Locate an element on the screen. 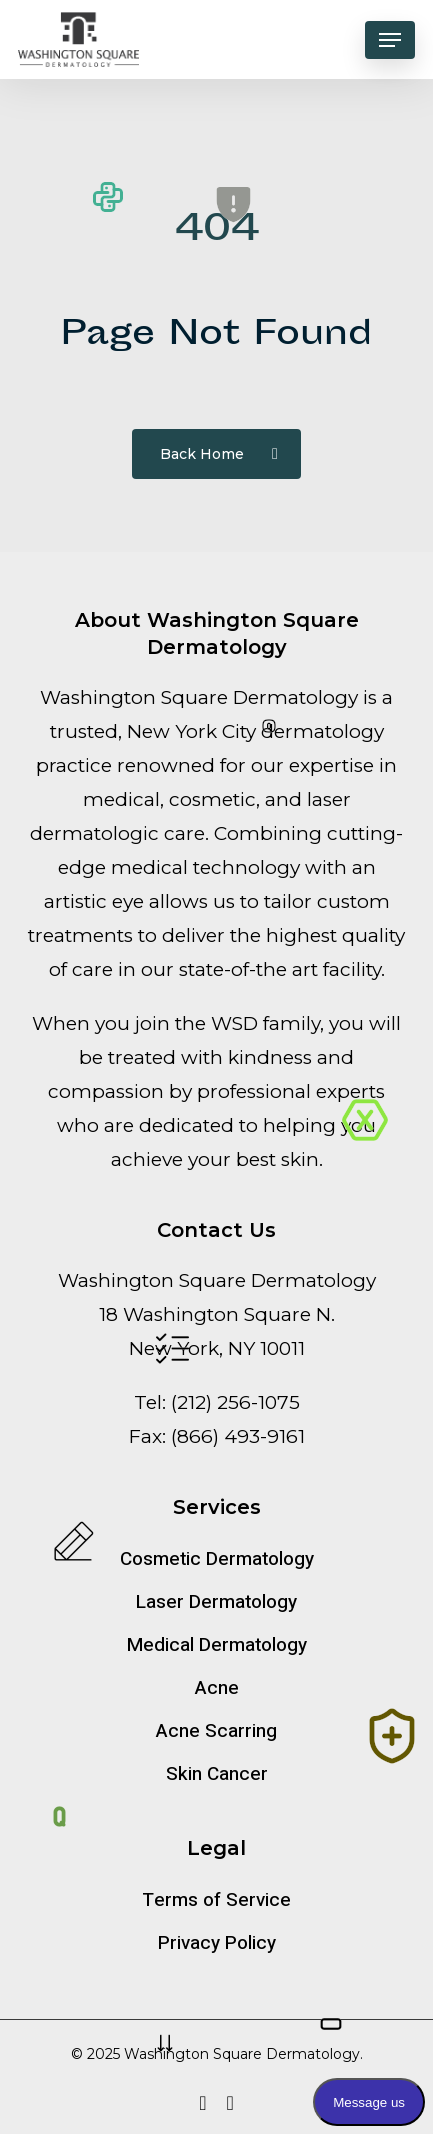 The height and width of the screenshot is (2134, 433). indicates a security warning or potential threat is located at coordinates (233, 202).